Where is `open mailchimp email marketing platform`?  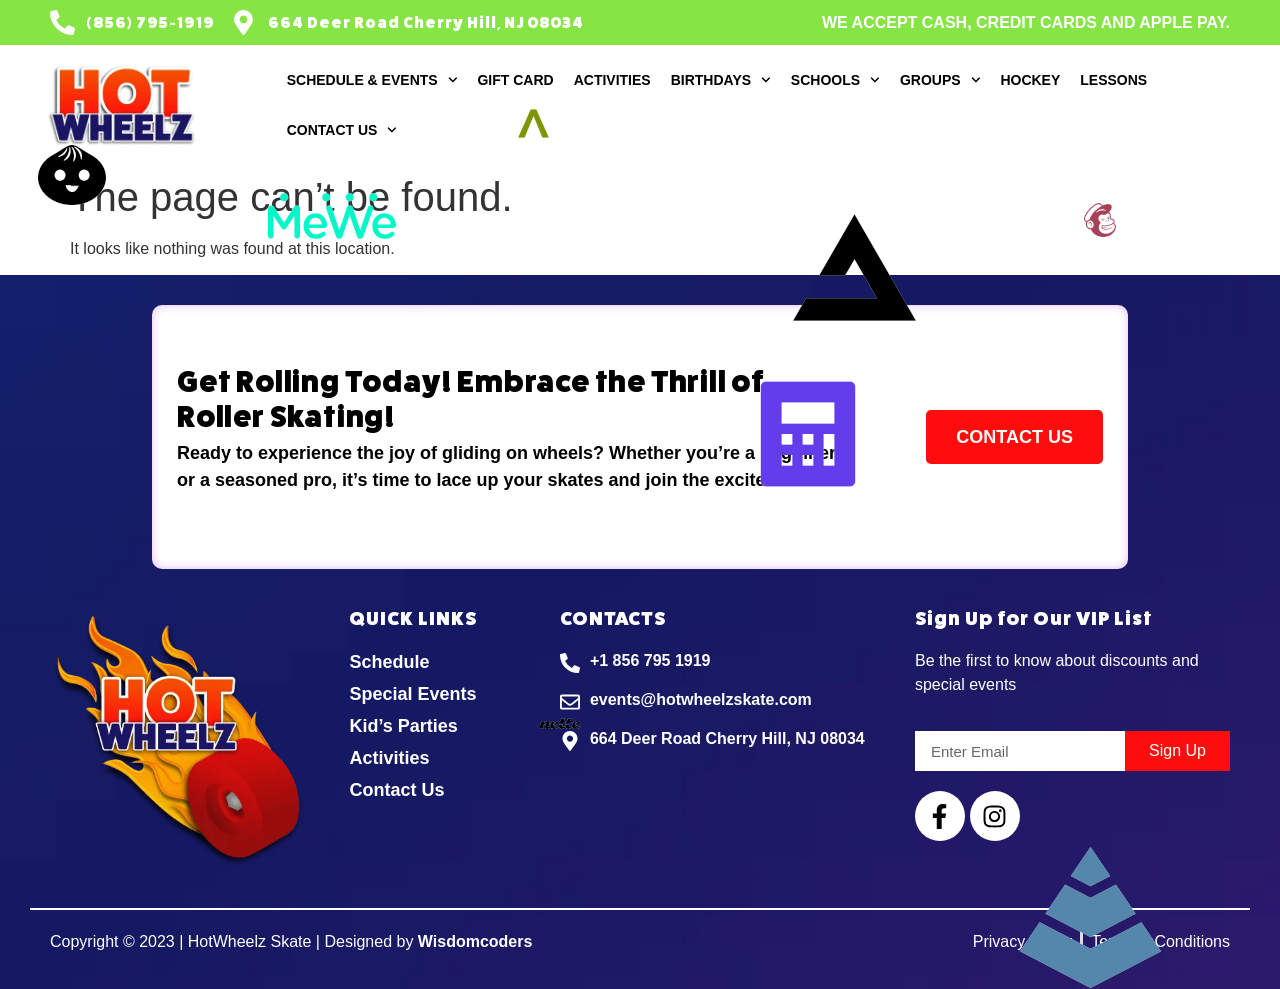 open mailchimp email marketing platform is located at coordinates (1100, 220).